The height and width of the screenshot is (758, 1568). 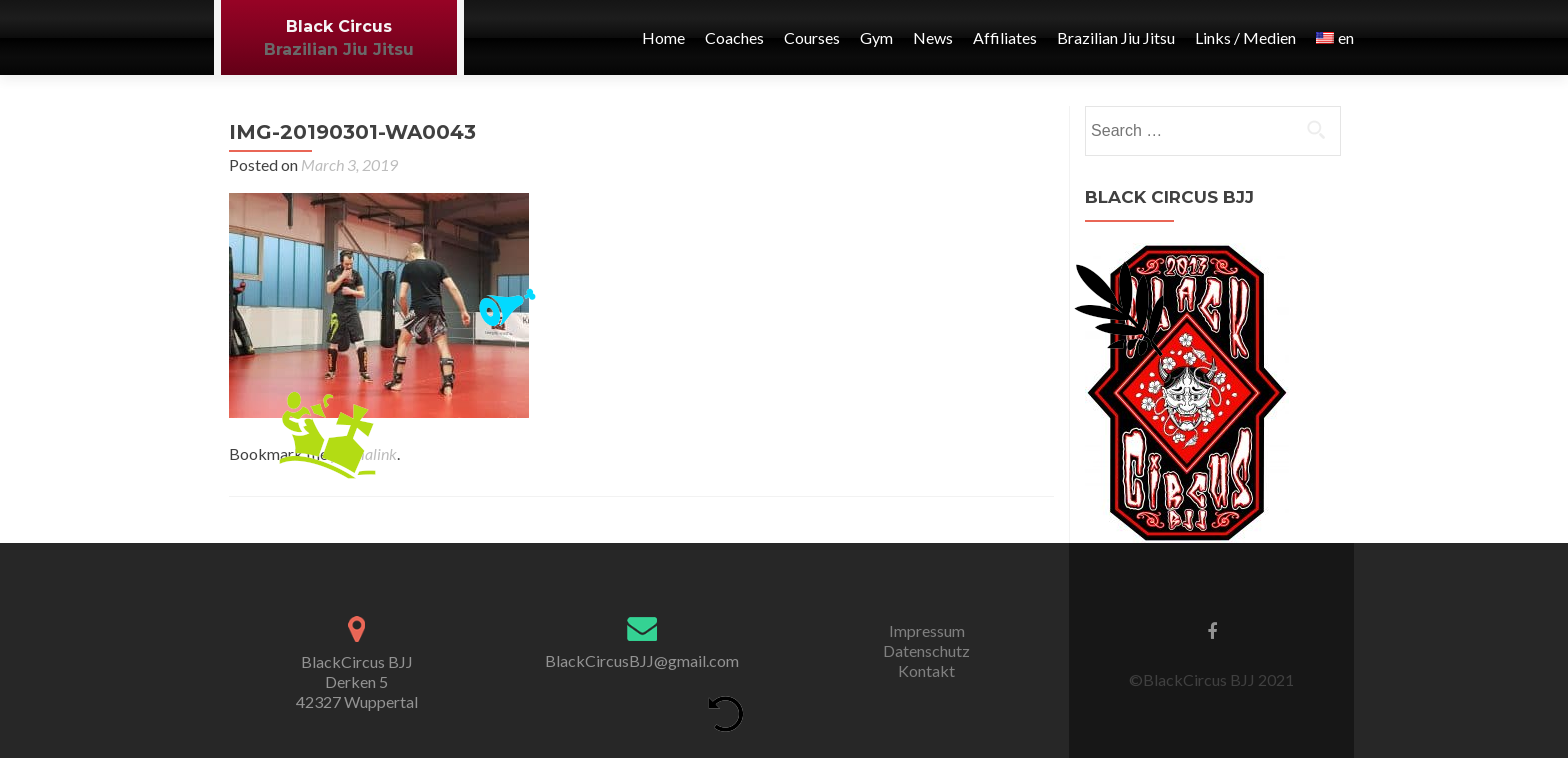 What do you see at coordinates (726, 714) in the screenshot?
I see `undo last action` at bounding box center [726, 714].